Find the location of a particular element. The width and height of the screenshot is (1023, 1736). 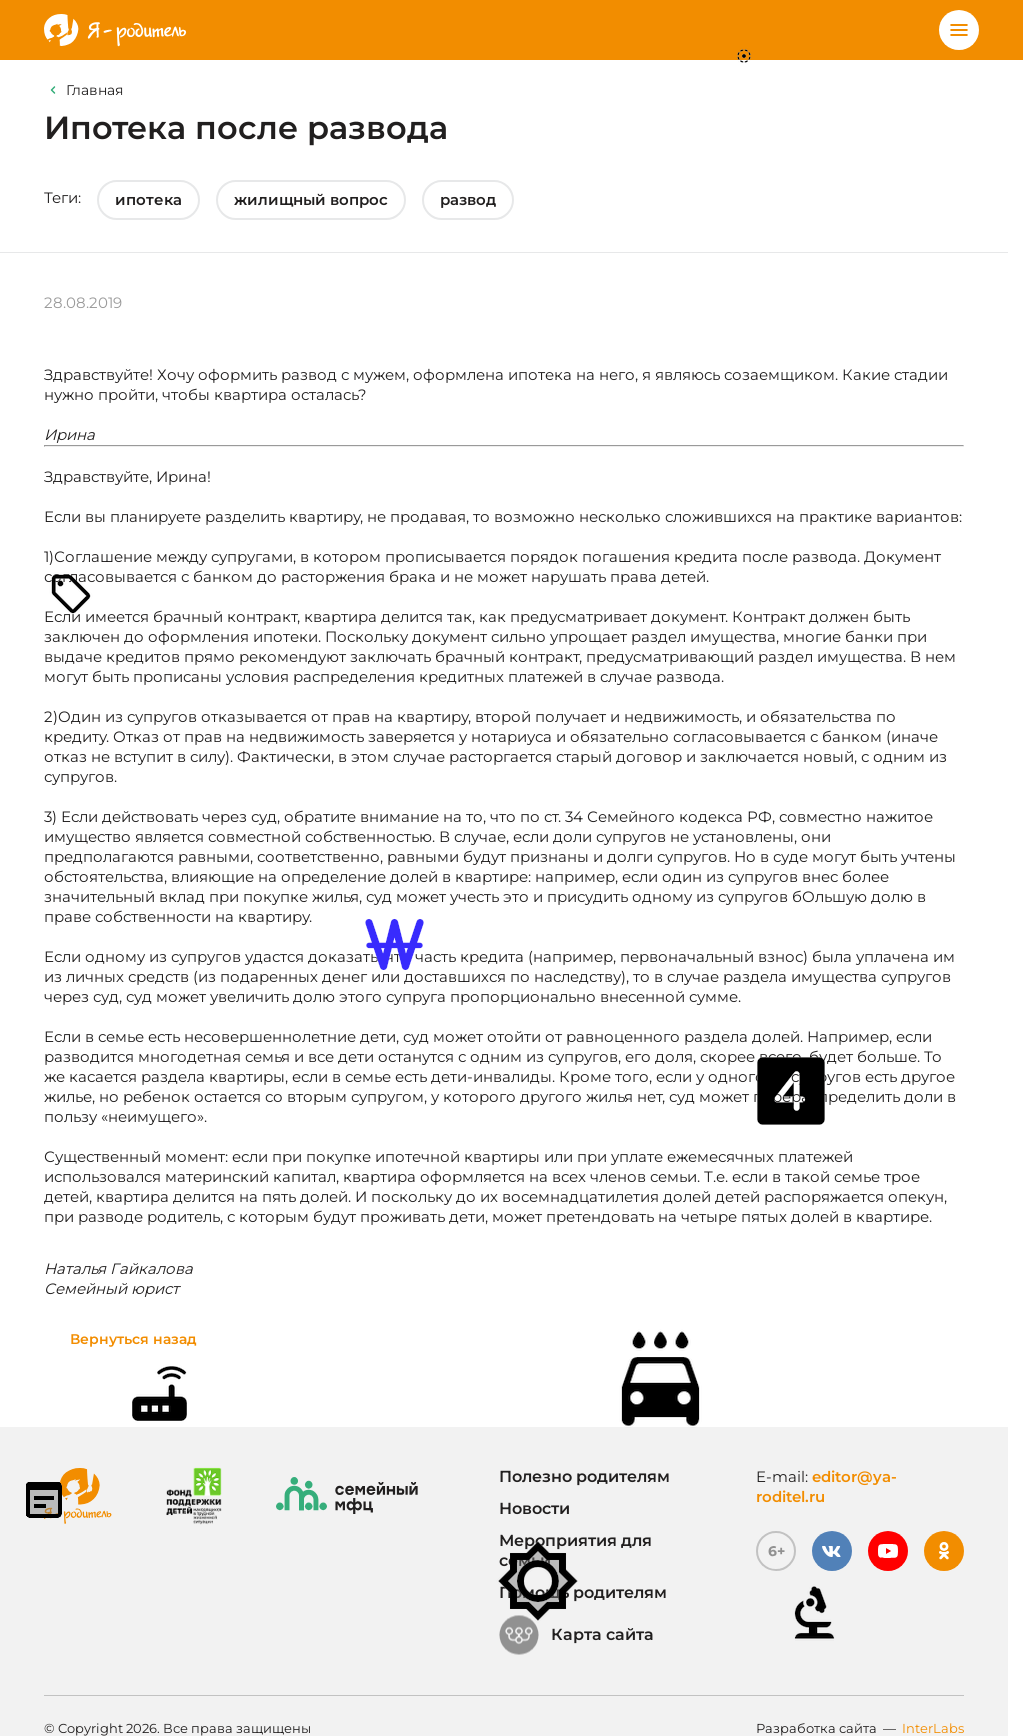

indicates south korean won currency is located at coordinates (394, 944).